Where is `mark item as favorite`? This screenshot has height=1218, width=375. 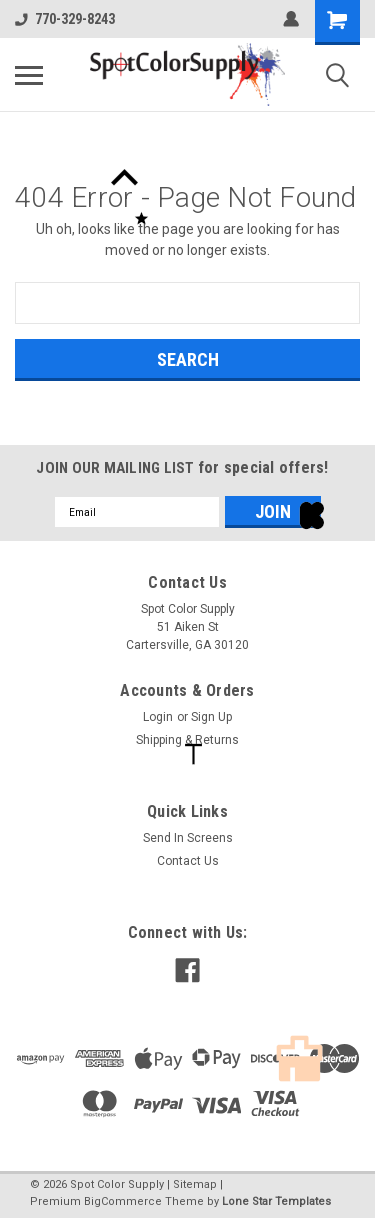
mark item as favorite is located at coordinates (141, 218).